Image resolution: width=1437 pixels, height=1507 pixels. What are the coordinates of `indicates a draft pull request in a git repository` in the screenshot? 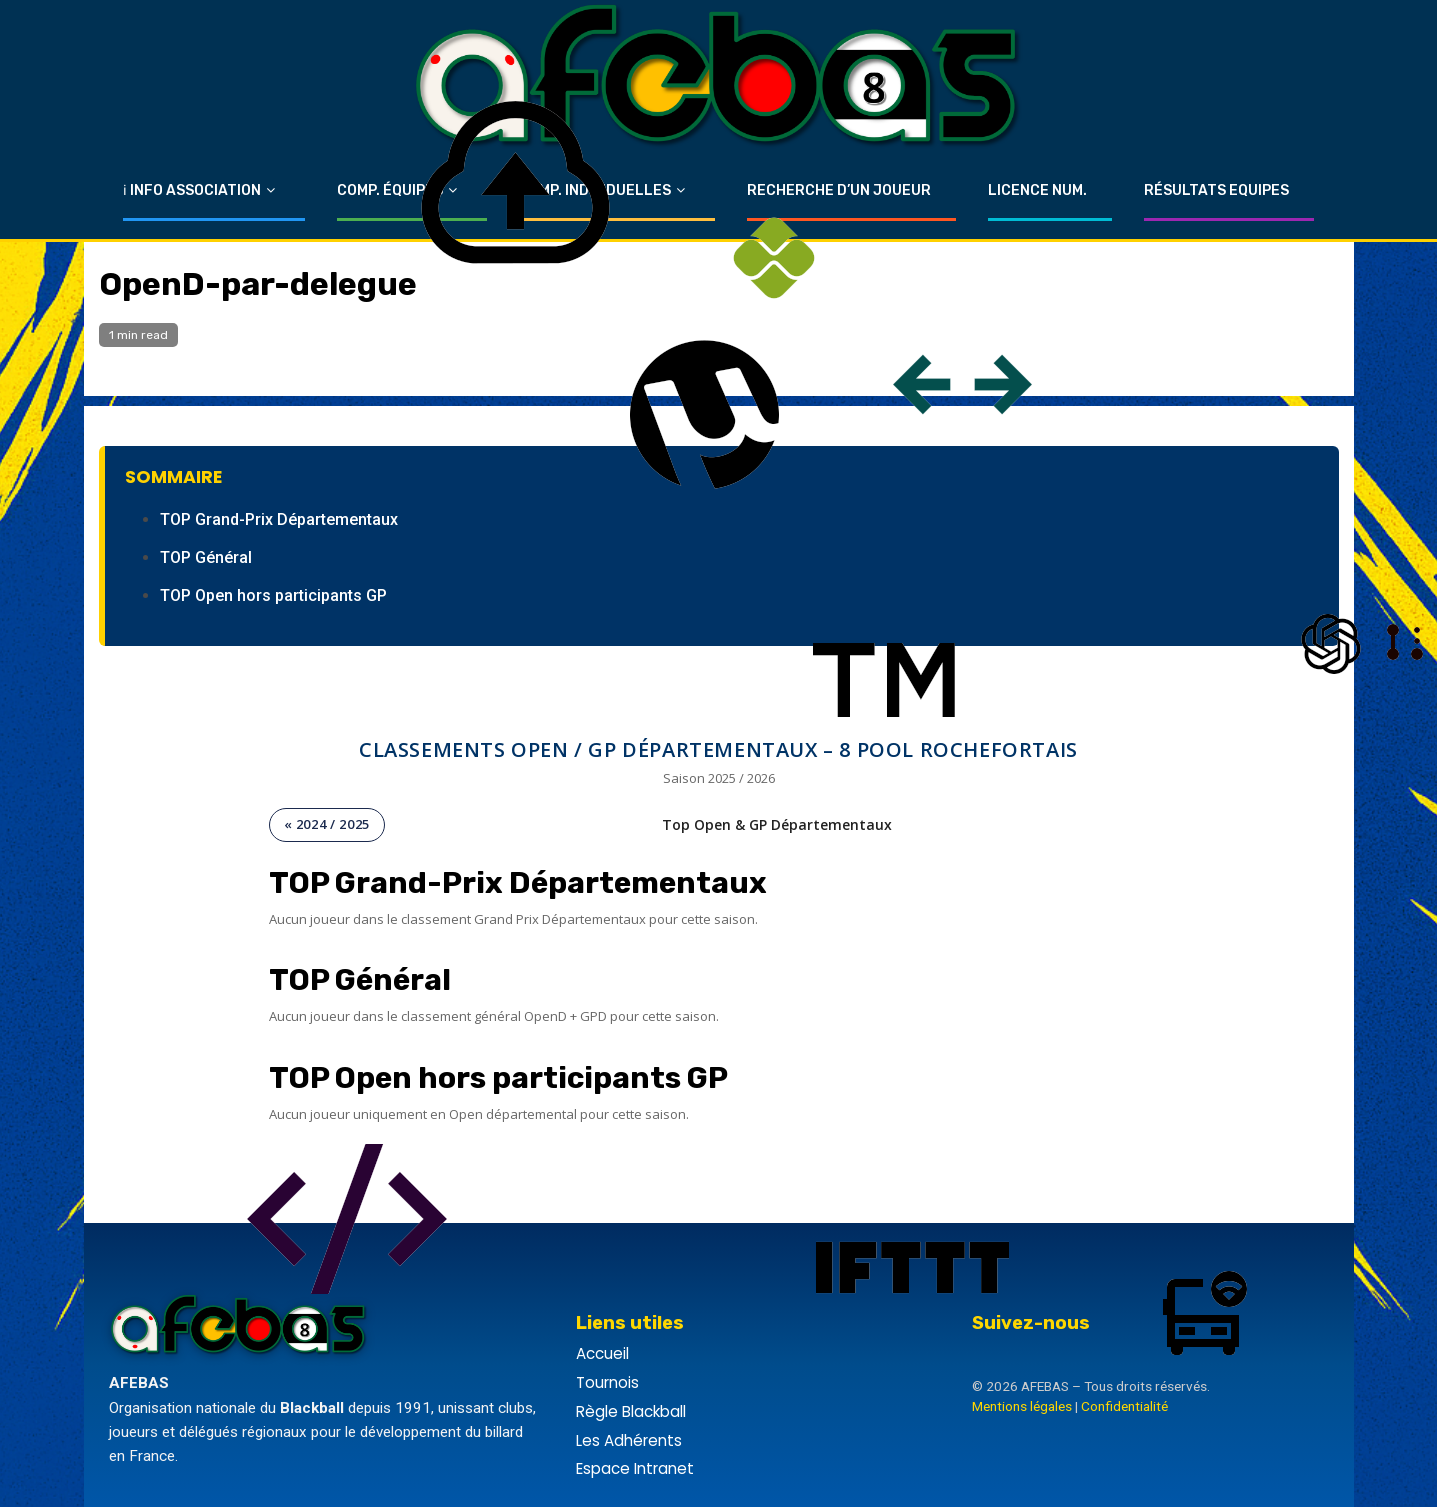 It's located at (1405, 642).